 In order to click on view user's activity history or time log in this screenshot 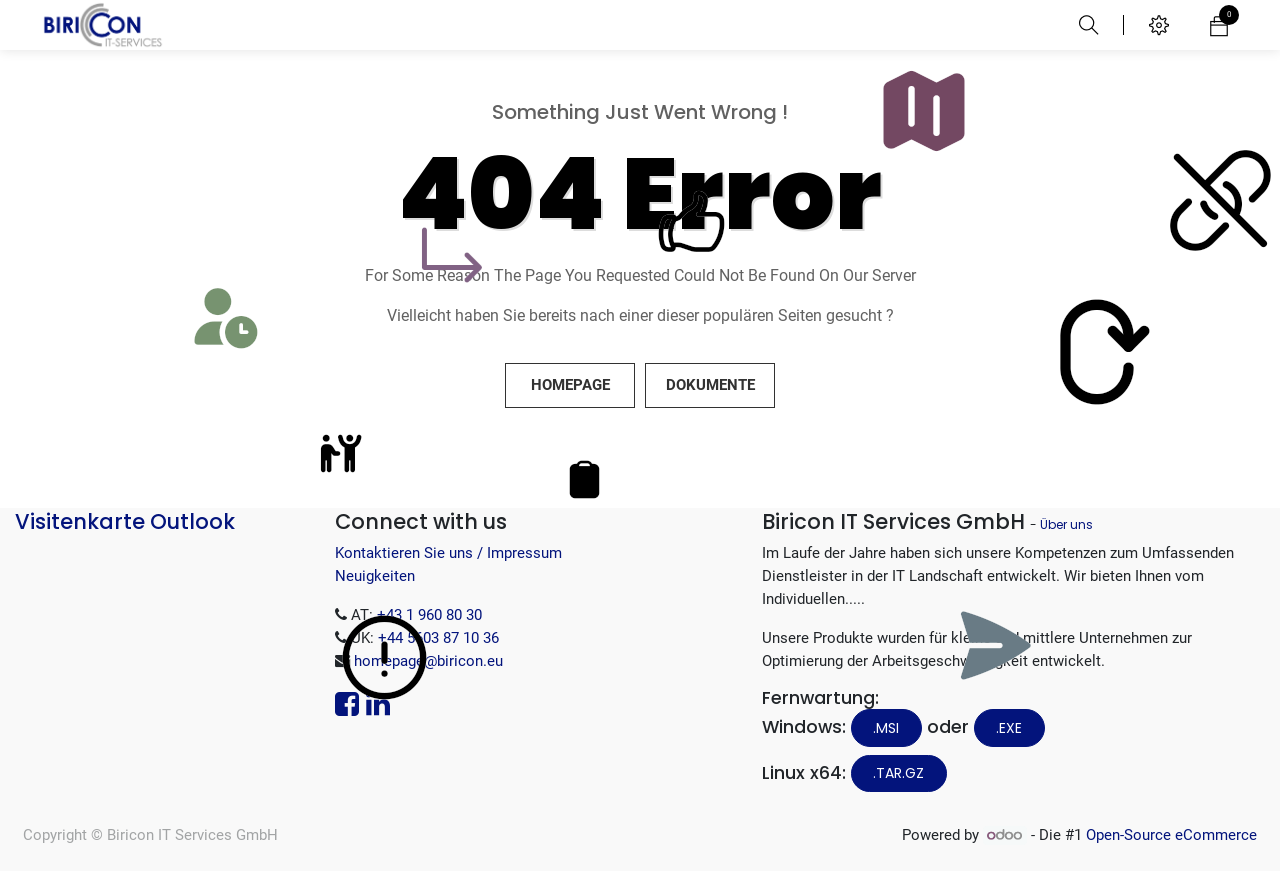, I will do `click(225, 316)`.